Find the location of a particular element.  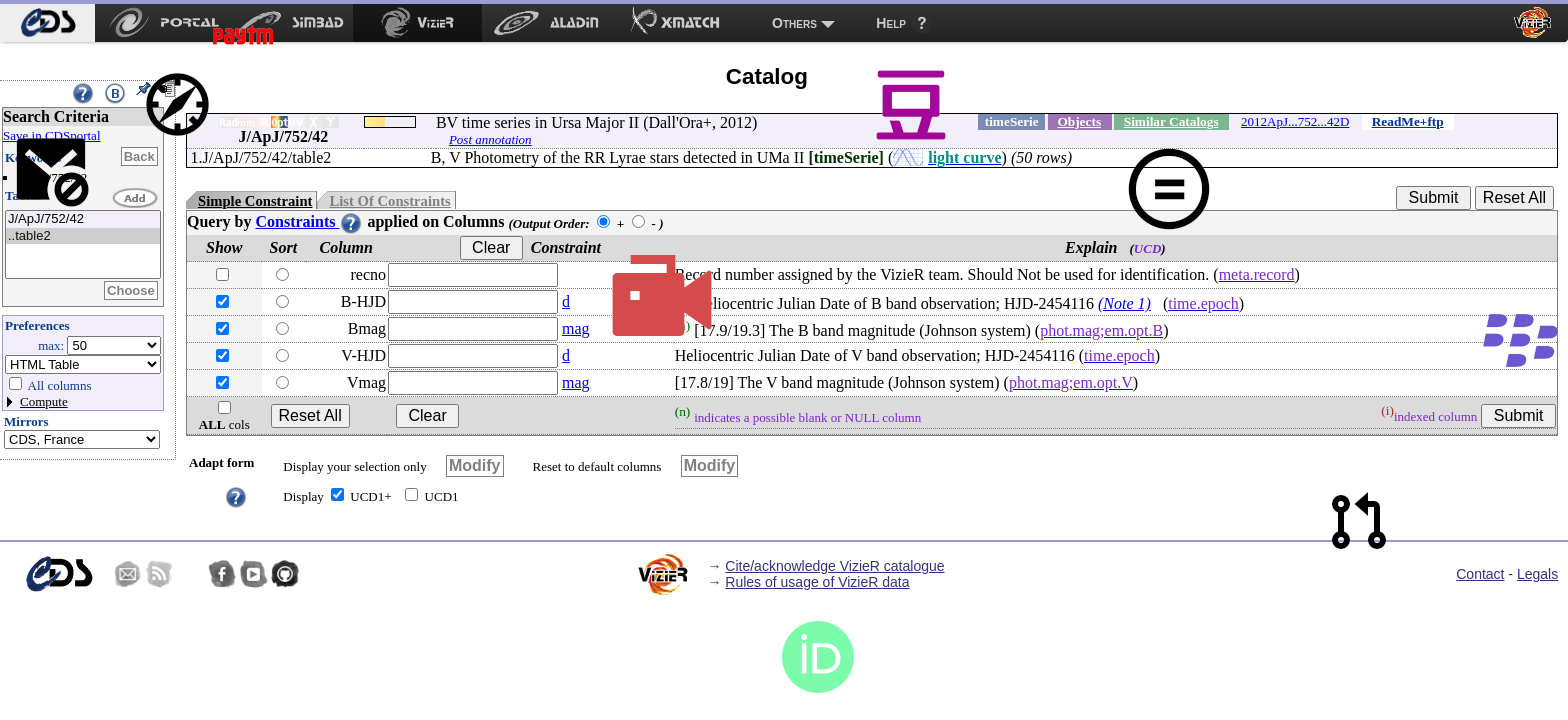

start recording video is located at coordinates (662, 300).